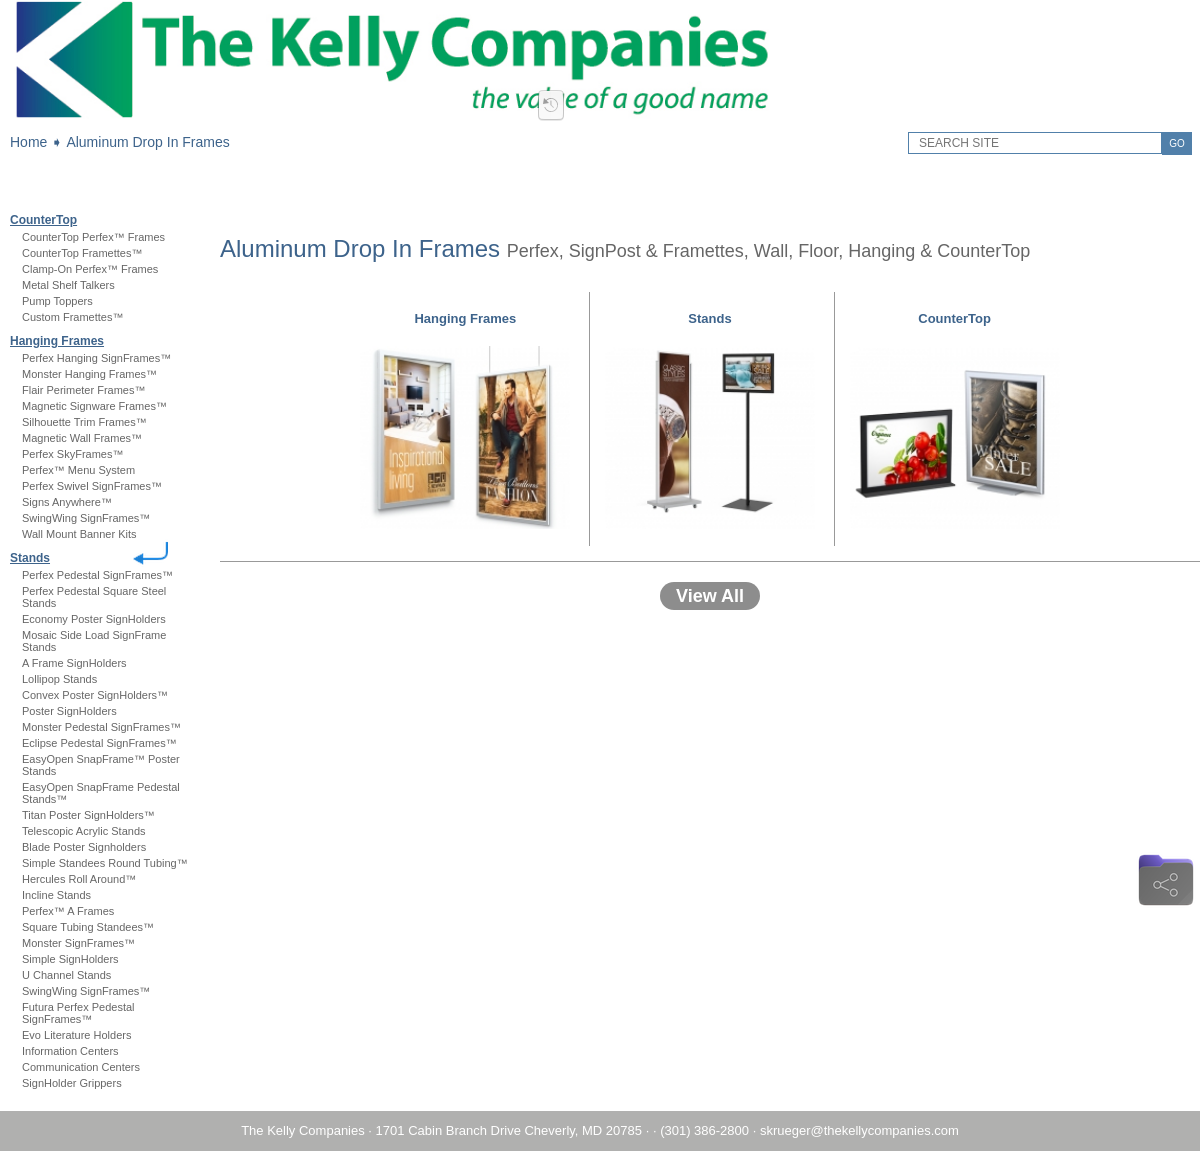  Describe the element at coordinates (551, 105) in the screenshot. I see `a deleted file in the trash` at that location.